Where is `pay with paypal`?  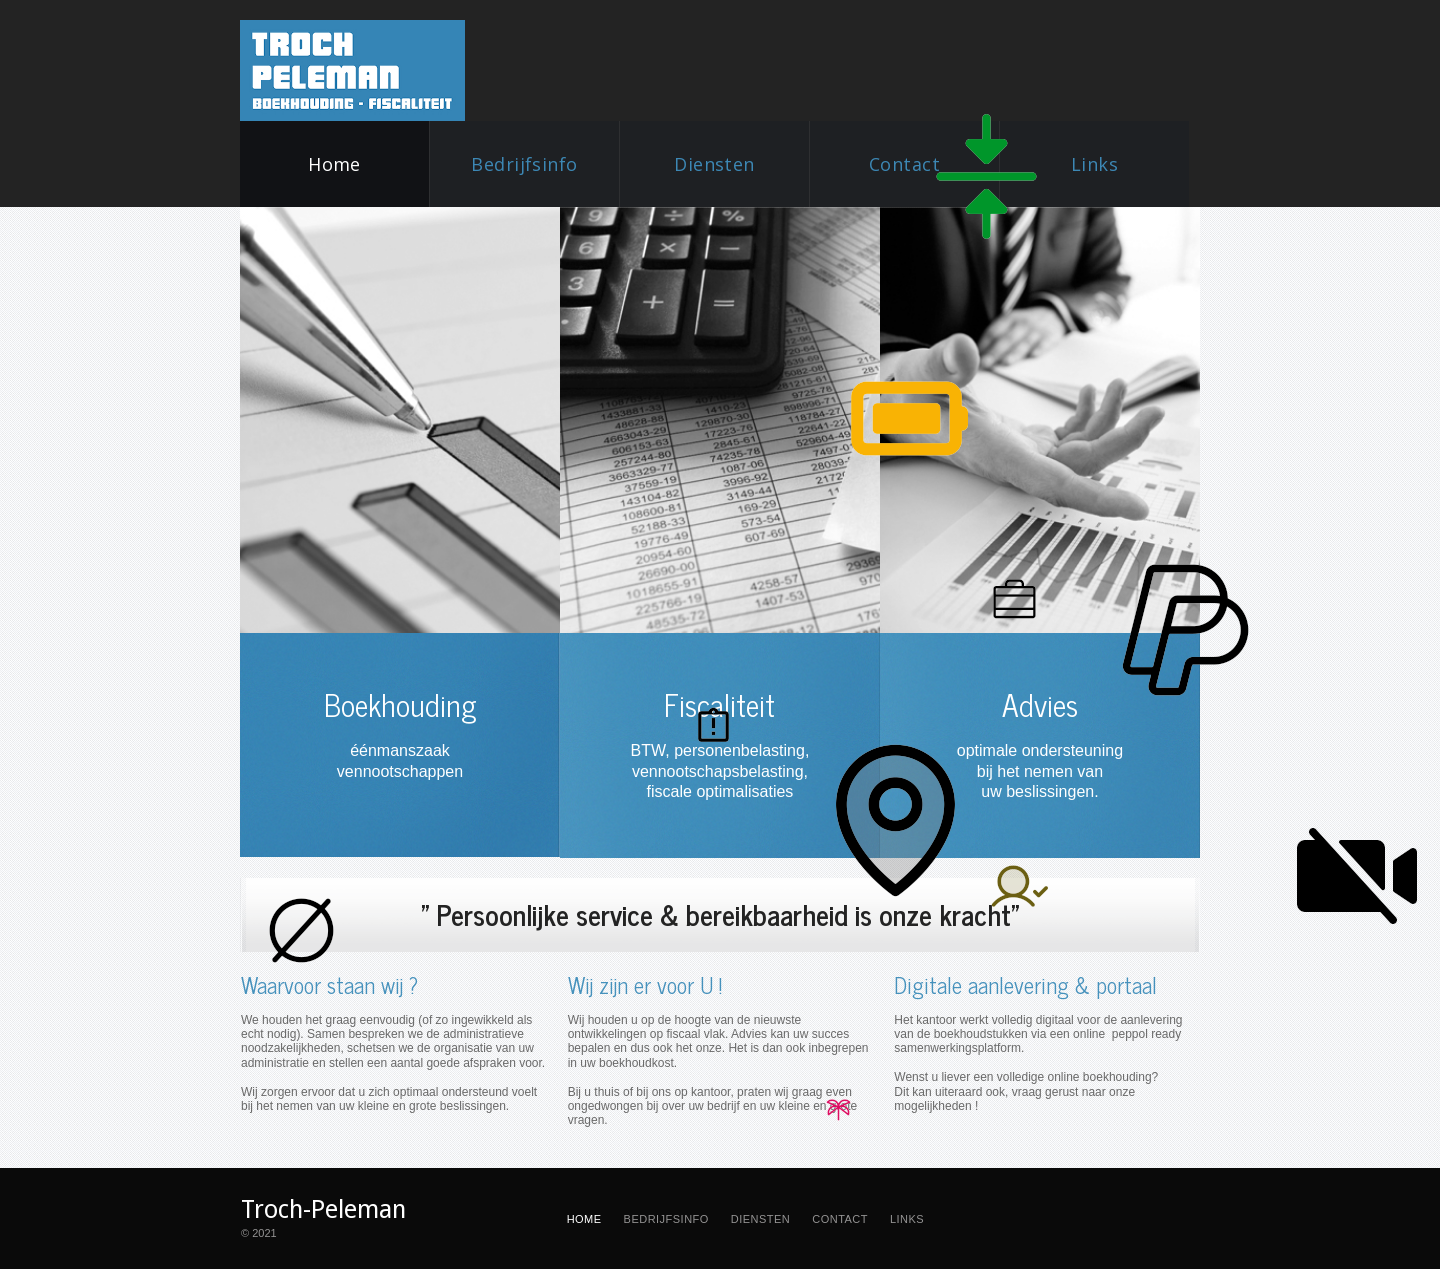 pay with paypal is located at coordinates (1183, 630).